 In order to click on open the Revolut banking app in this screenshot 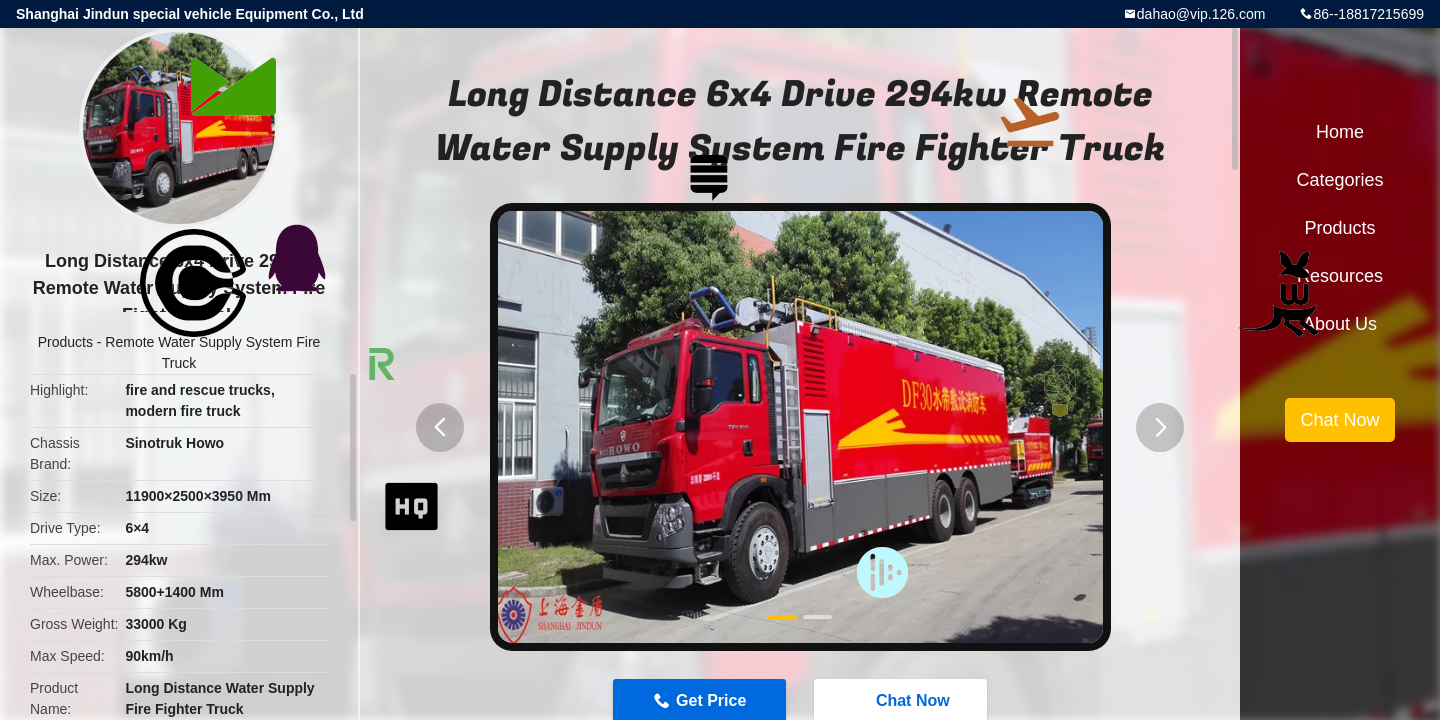, I will do `click(382, 364)`.